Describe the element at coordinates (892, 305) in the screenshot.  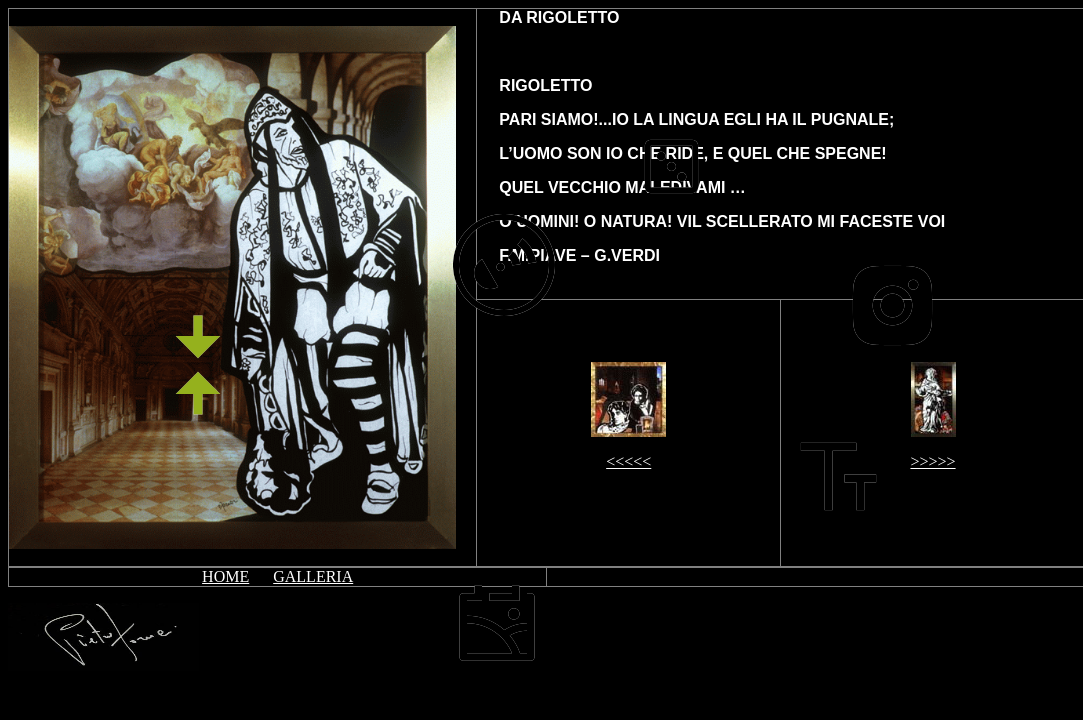
I see `open instagram app` at that location.